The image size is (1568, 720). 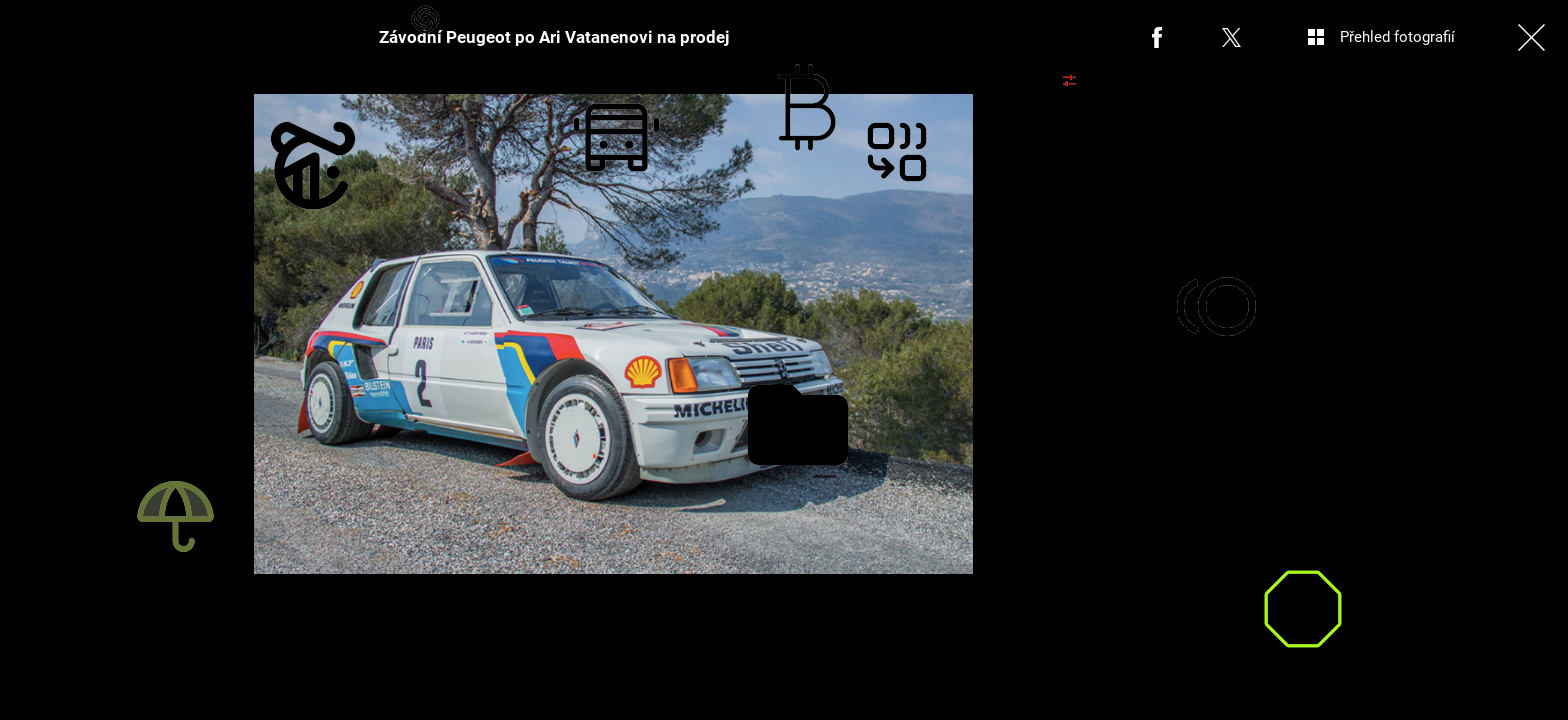 I want to click on view toll or payment information, so click(x=1216, y=306).